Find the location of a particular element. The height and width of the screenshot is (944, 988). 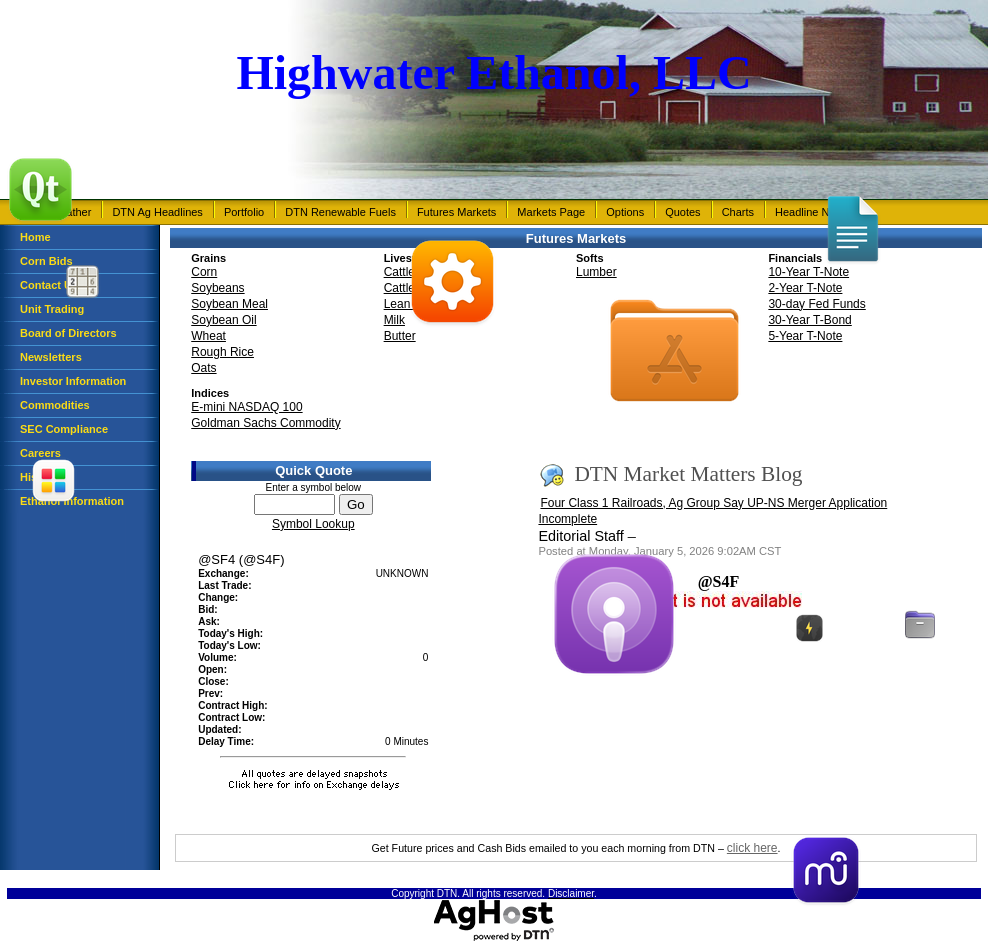

open MuseScore music notation app is located at coordinates (826, 870).